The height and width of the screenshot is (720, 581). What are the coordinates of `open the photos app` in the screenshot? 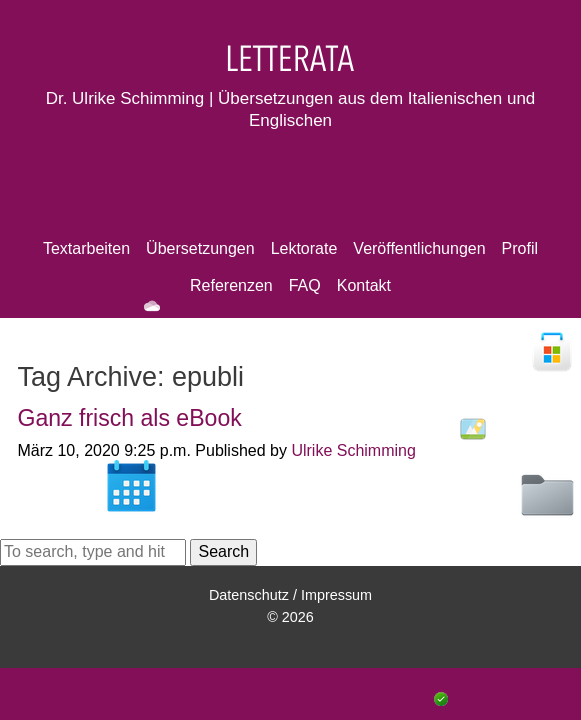 It's located at (473, 429).